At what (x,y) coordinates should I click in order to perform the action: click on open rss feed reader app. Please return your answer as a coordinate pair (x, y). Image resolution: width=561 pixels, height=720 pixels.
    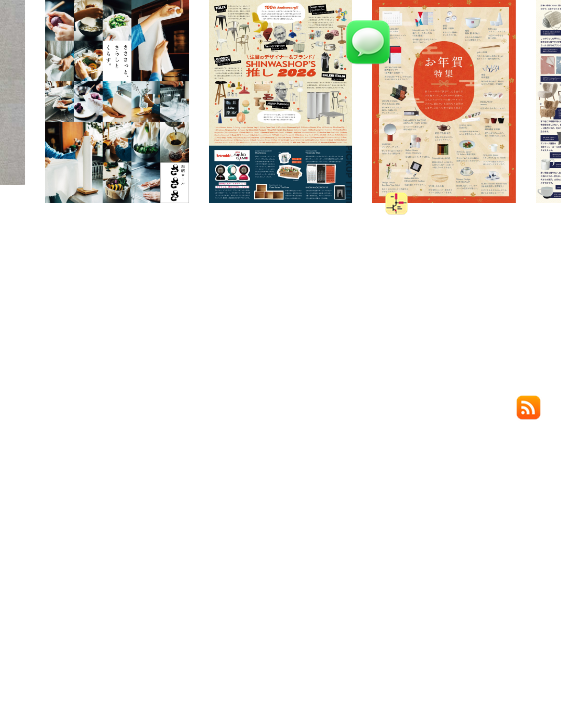
    Looking at the image, I should click on (528, 407).